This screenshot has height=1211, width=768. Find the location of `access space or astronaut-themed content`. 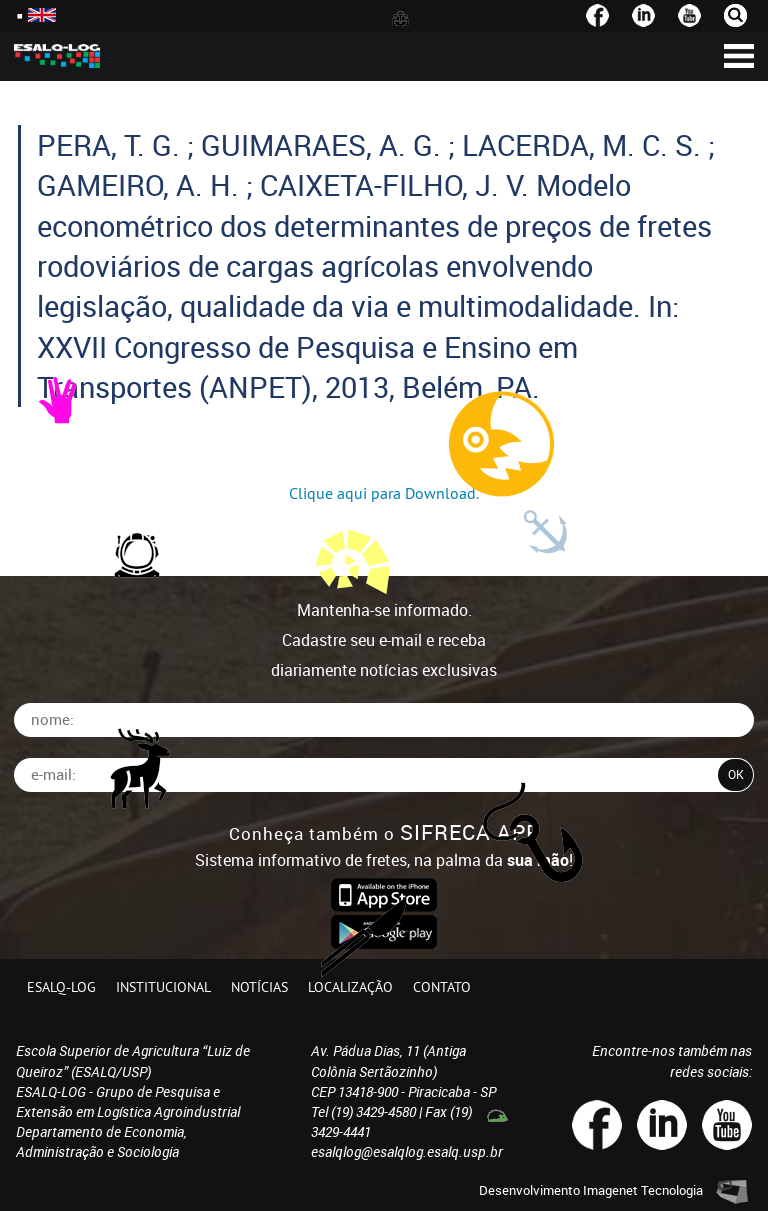

access space or astronaut-themed content is located at coordinates (137, 555).